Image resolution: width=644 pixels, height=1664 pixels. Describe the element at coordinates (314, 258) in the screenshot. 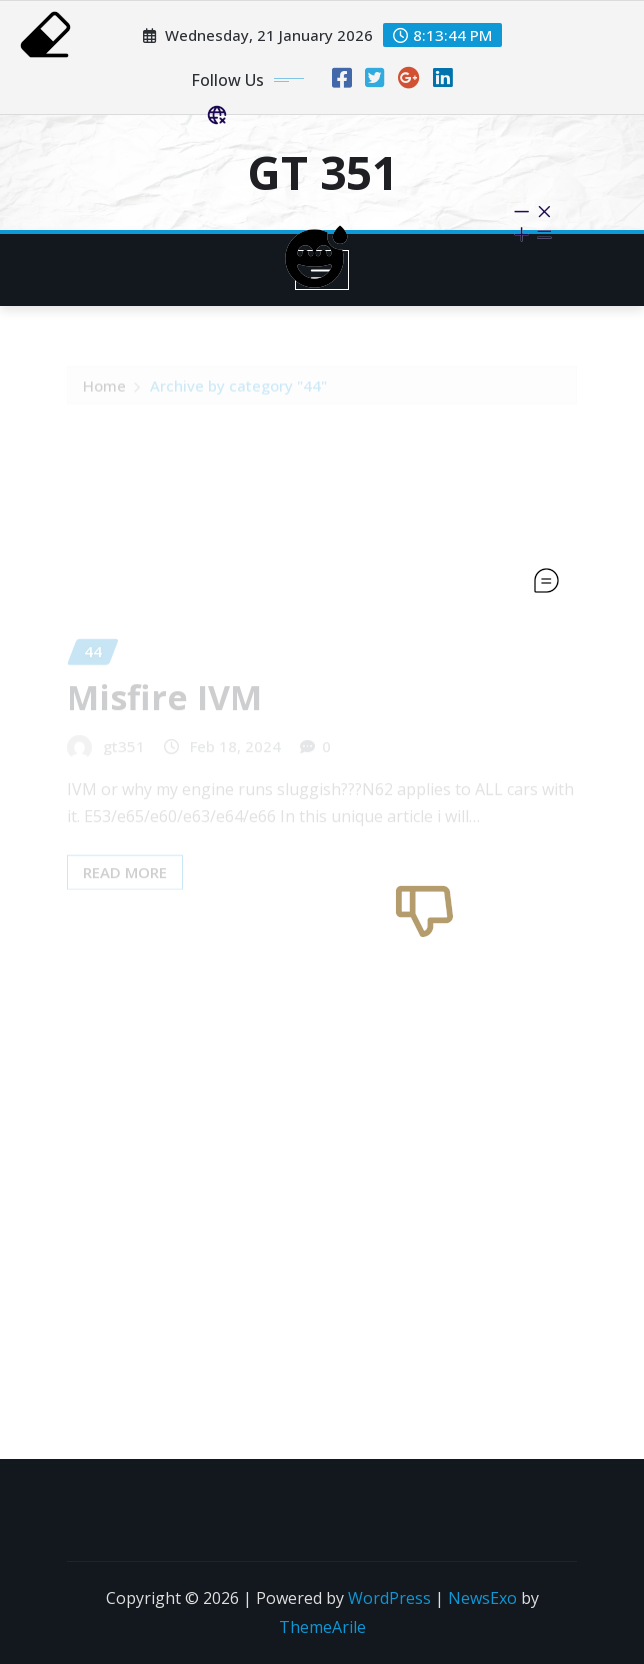

I see `react with nervous or awkward laughter` at that location.